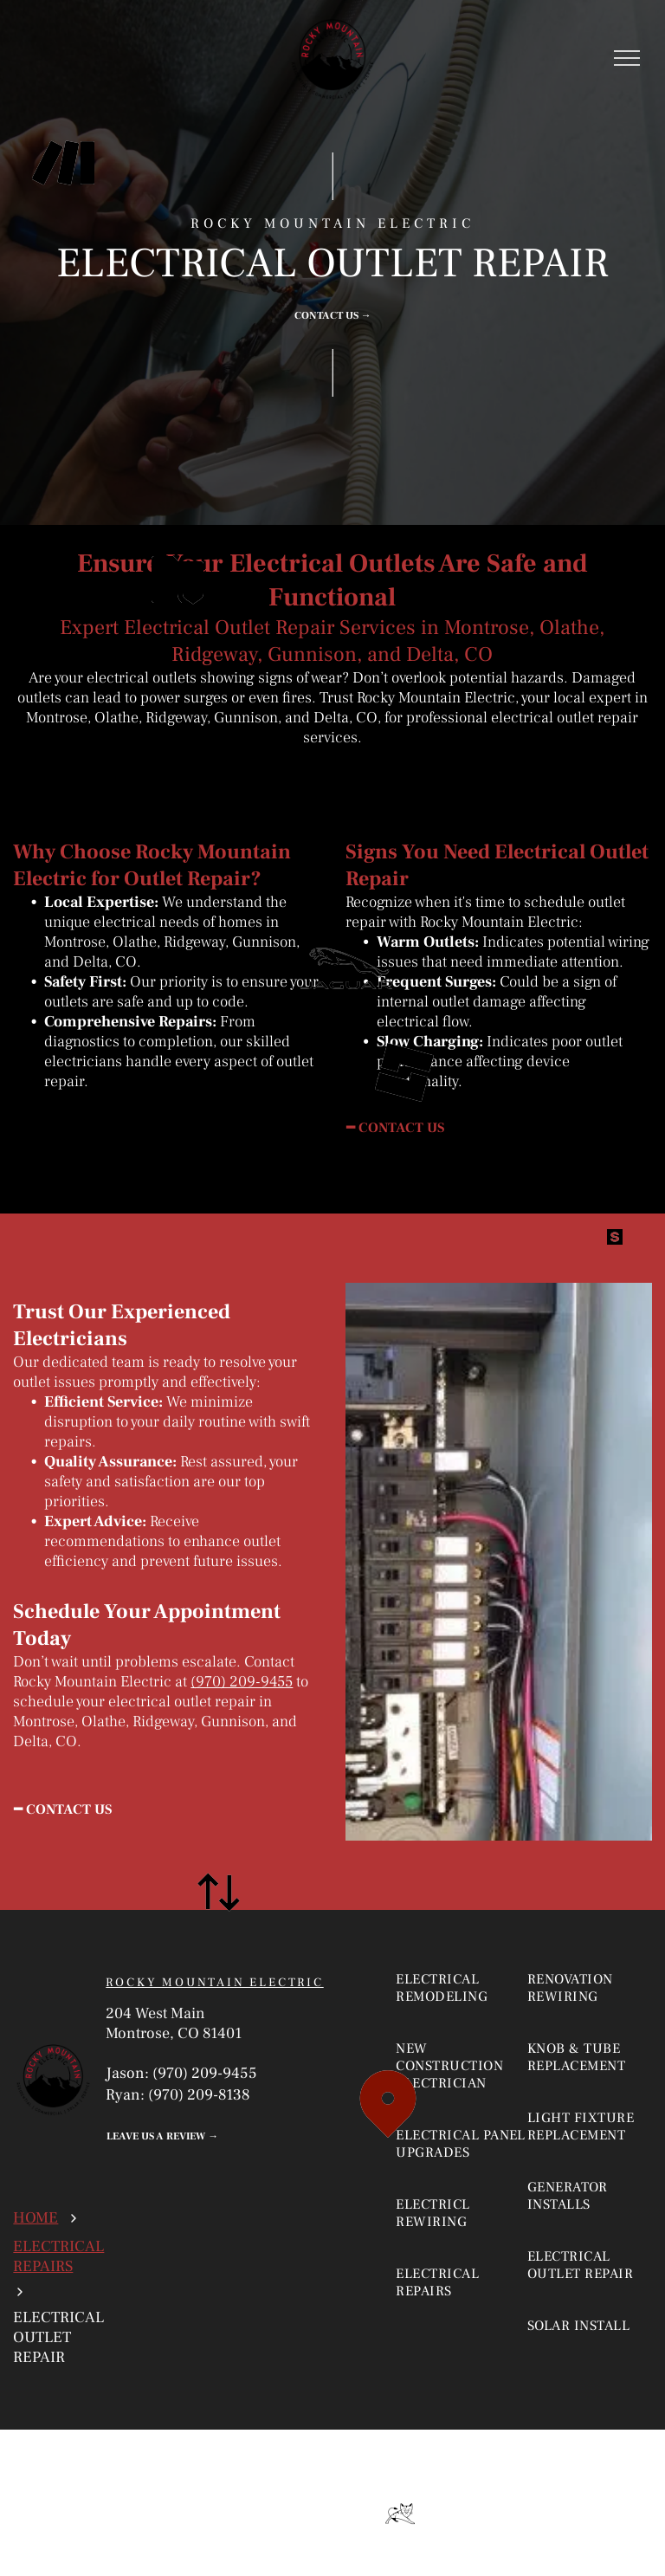 The height and width of the screenshot is (2576, 665). Describe the element at coordinates (218, 1892) in the screenshot. I see `sort items in ascending or descending order` at that location.